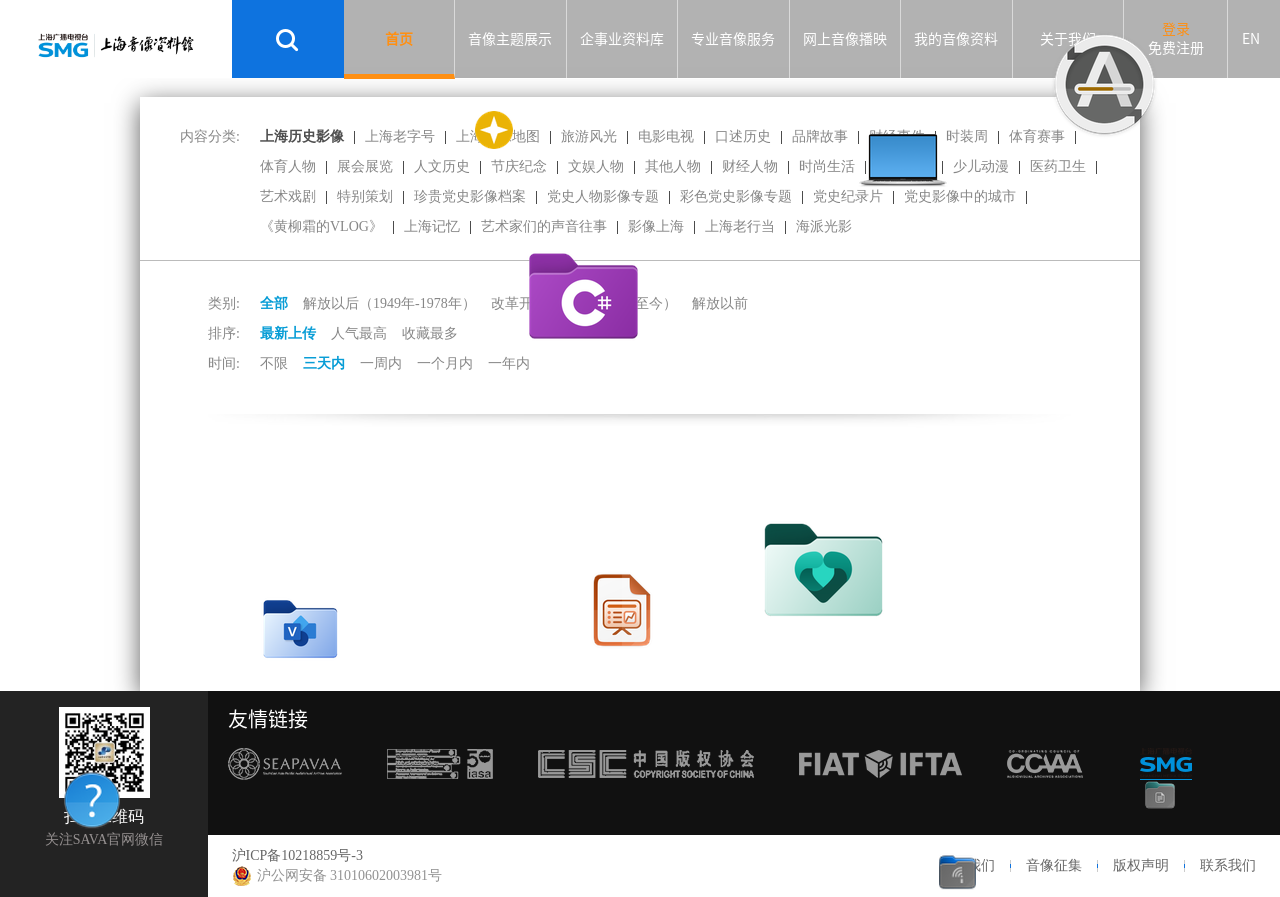  What do you see at coordinates (1160, 795) in the screenshot?
I see `open your documents folder` at bounding box center [1160, 795].